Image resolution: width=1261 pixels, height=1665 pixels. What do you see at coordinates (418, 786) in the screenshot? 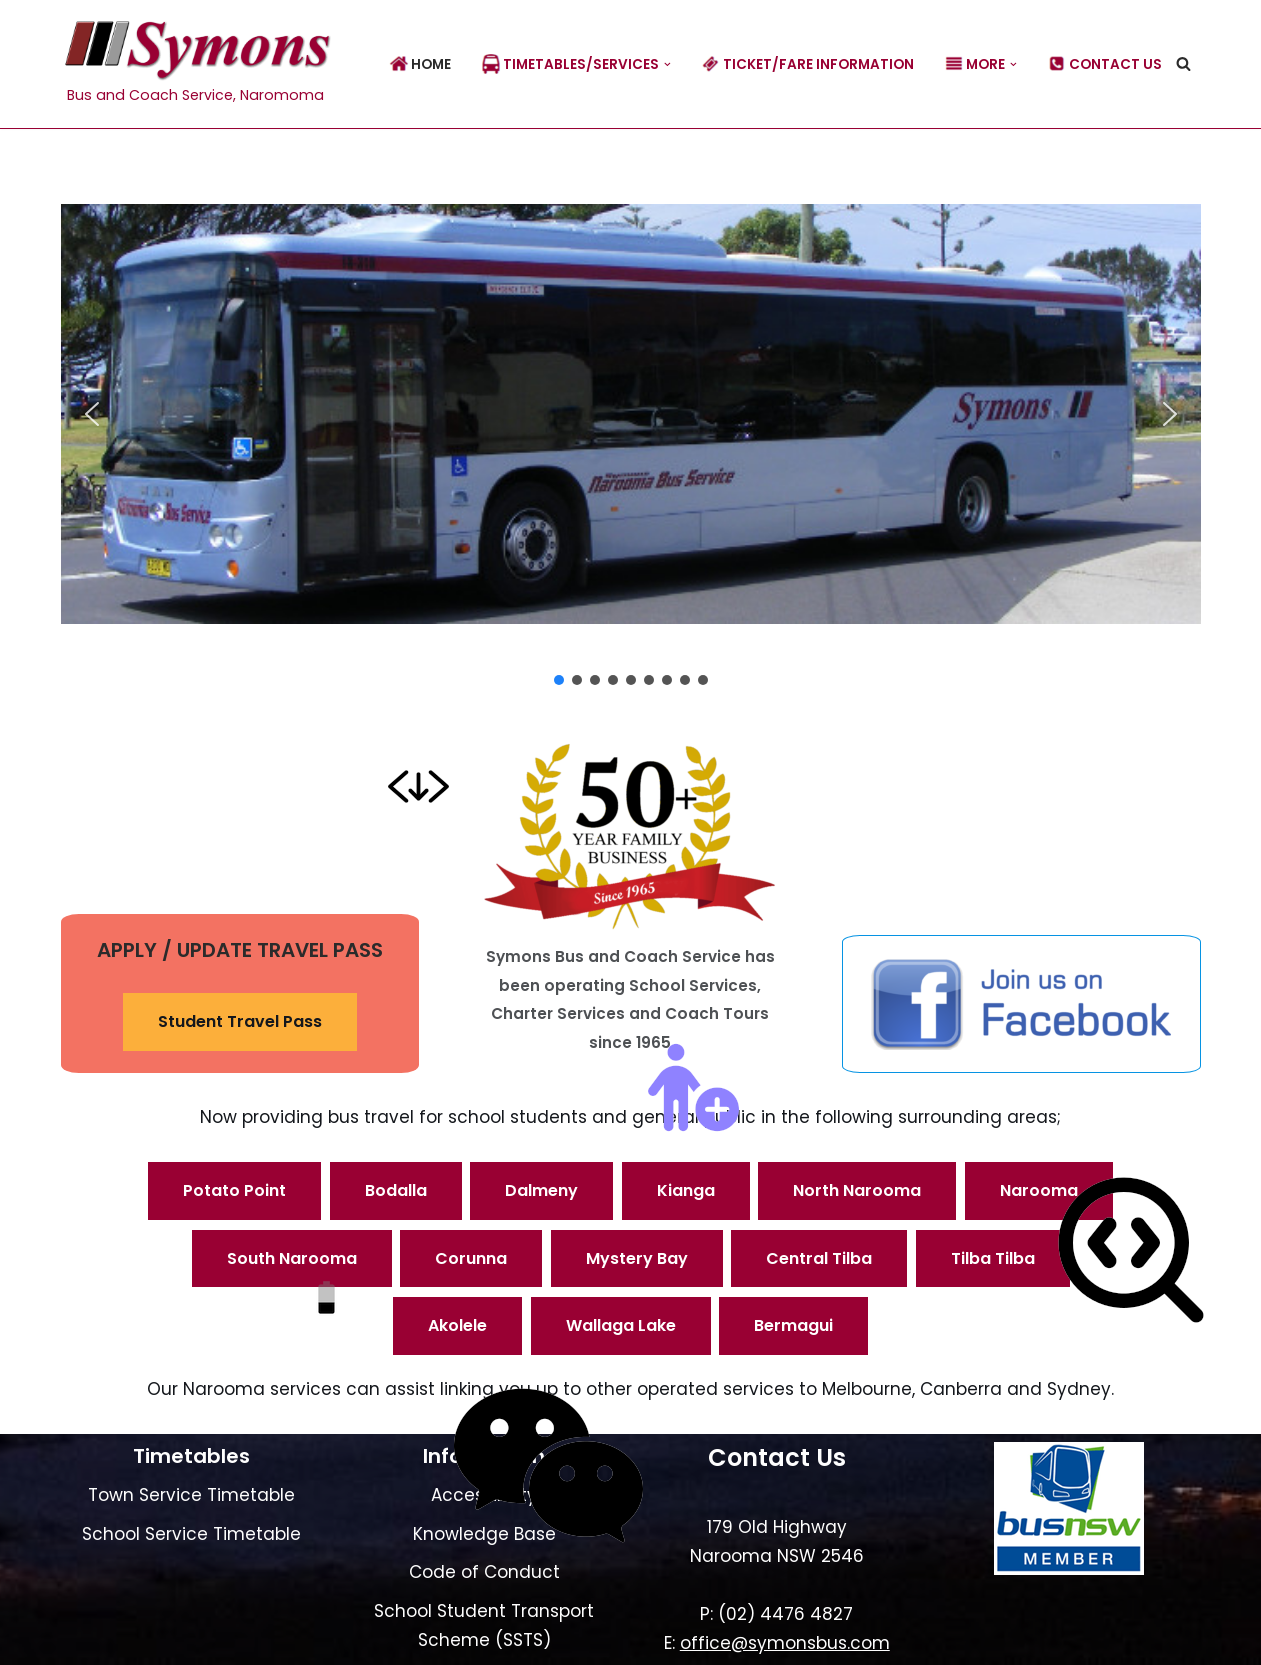
I see `download source code or script files` at bounding box center [418, 786].